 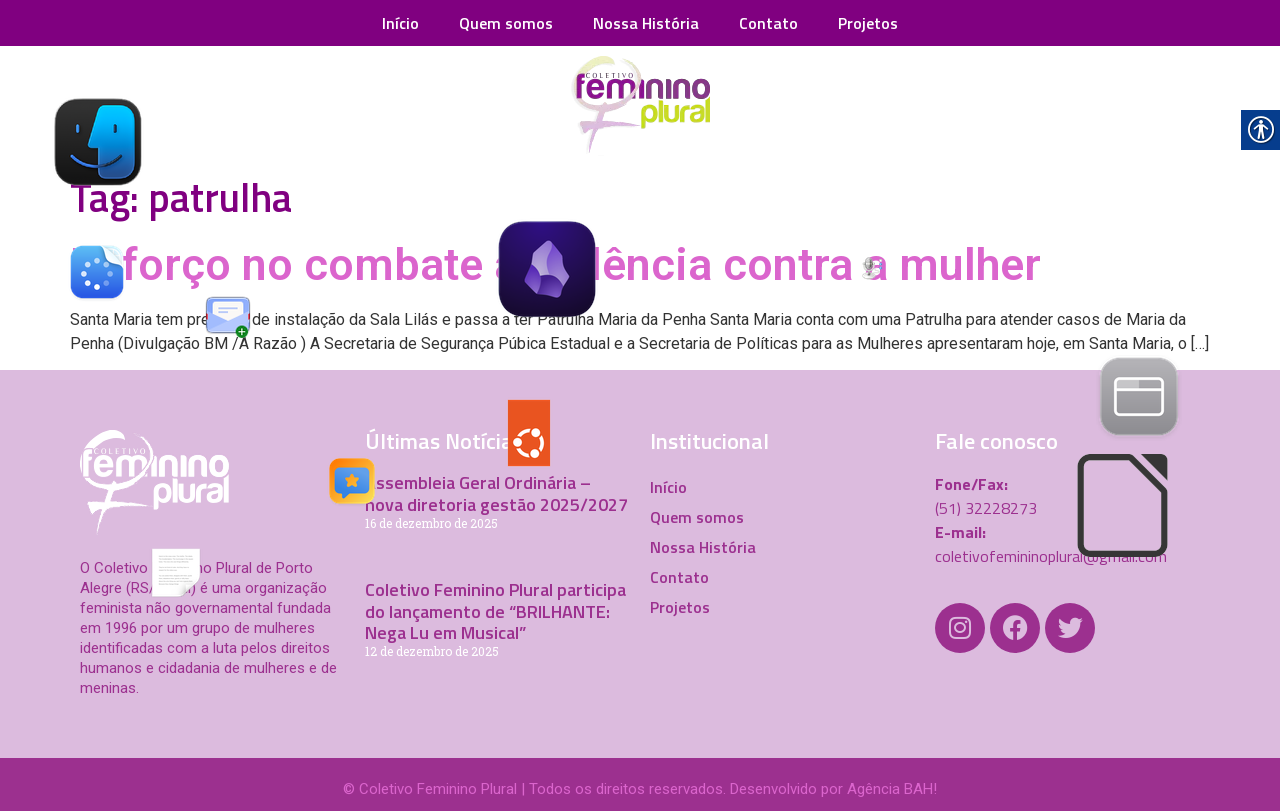 I want to click on a text clipping file containing copied text, so click(x=176, y=574).